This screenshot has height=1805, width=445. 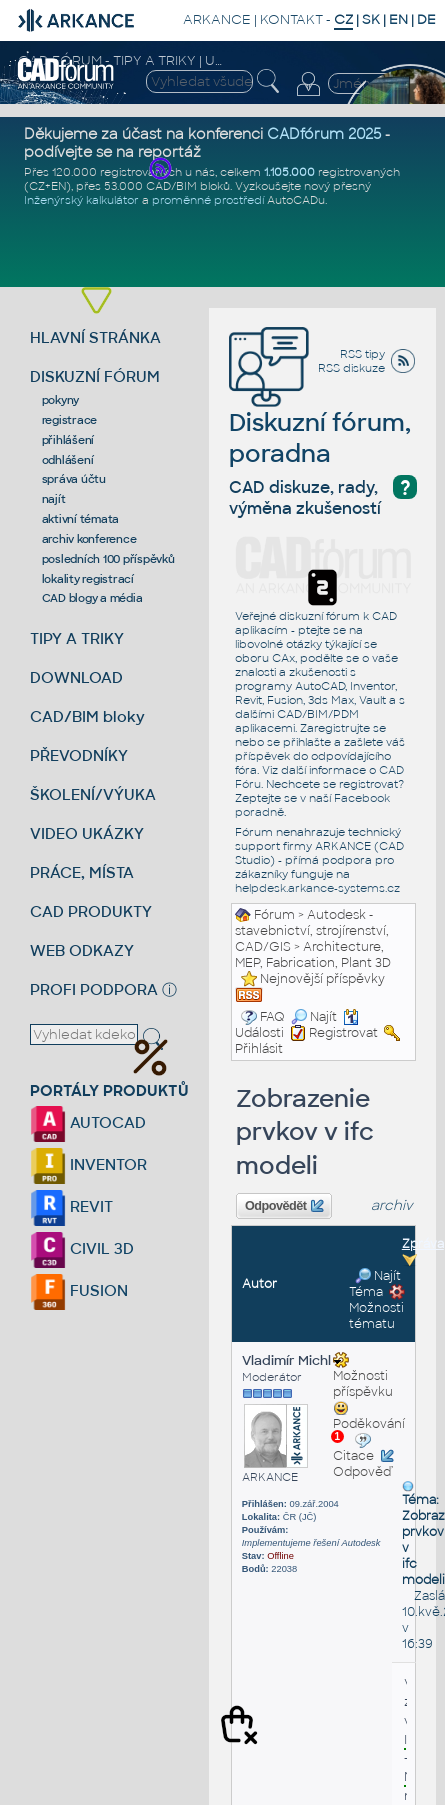 What do you see at coordinates (150, 1056) in the screenshot?
I see `view discount or sale information` at bounding box center [150, 1056].